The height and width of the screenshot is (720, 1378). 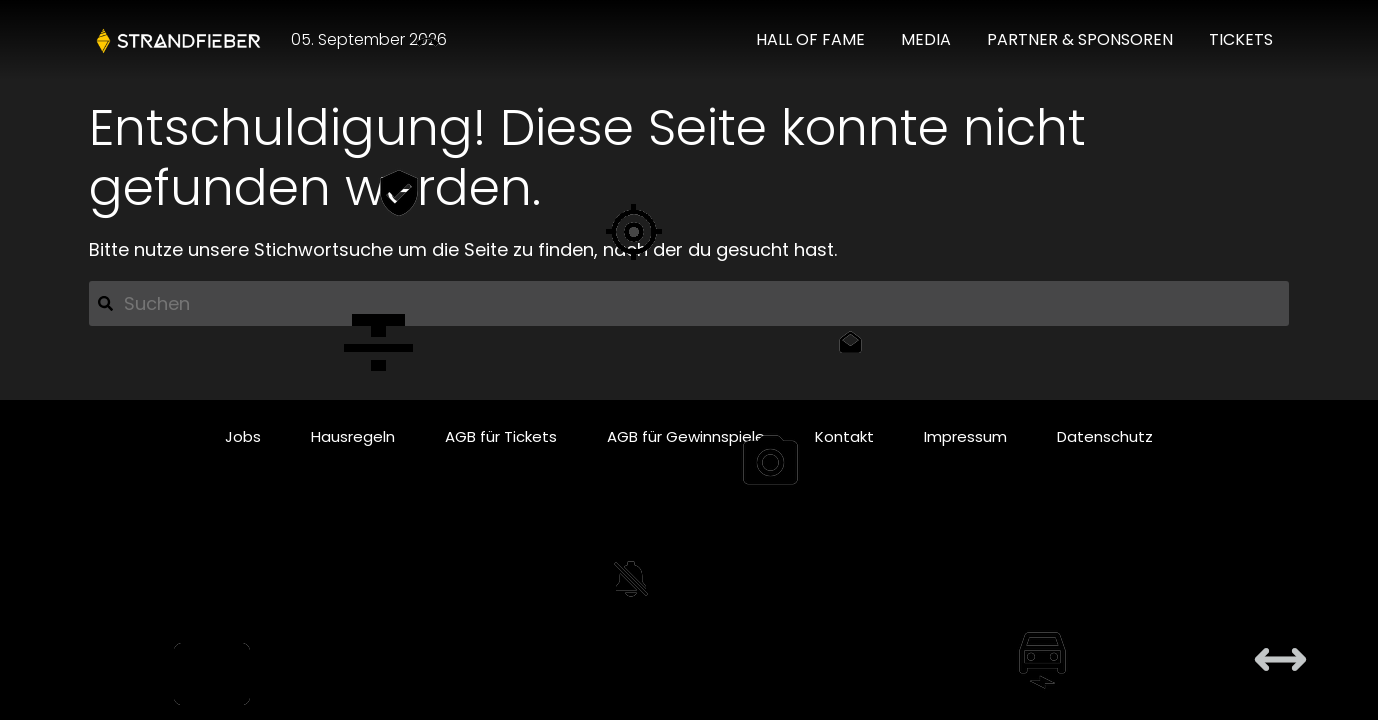 What do you see at coordinates (634, 232) in the screenshot?
I see `center map on your current location` at bounding box center [634, 232].